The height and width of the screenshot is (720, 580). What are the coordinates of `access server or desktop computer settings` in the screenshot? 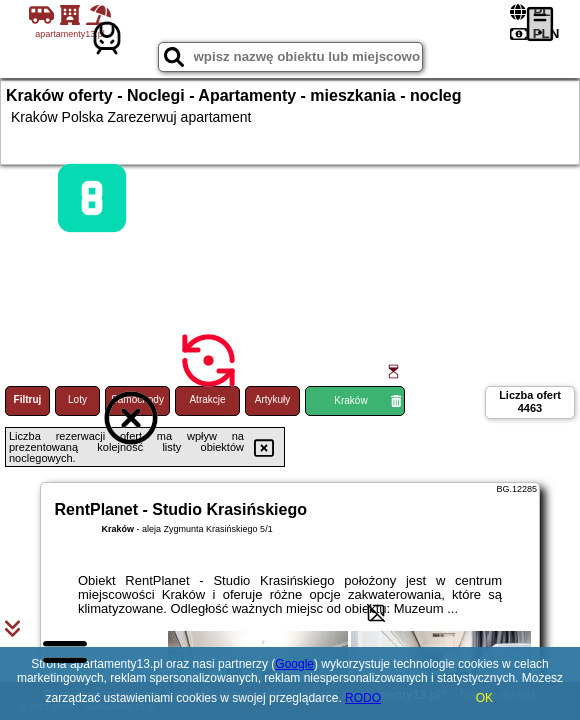 It's located at (540, 24).